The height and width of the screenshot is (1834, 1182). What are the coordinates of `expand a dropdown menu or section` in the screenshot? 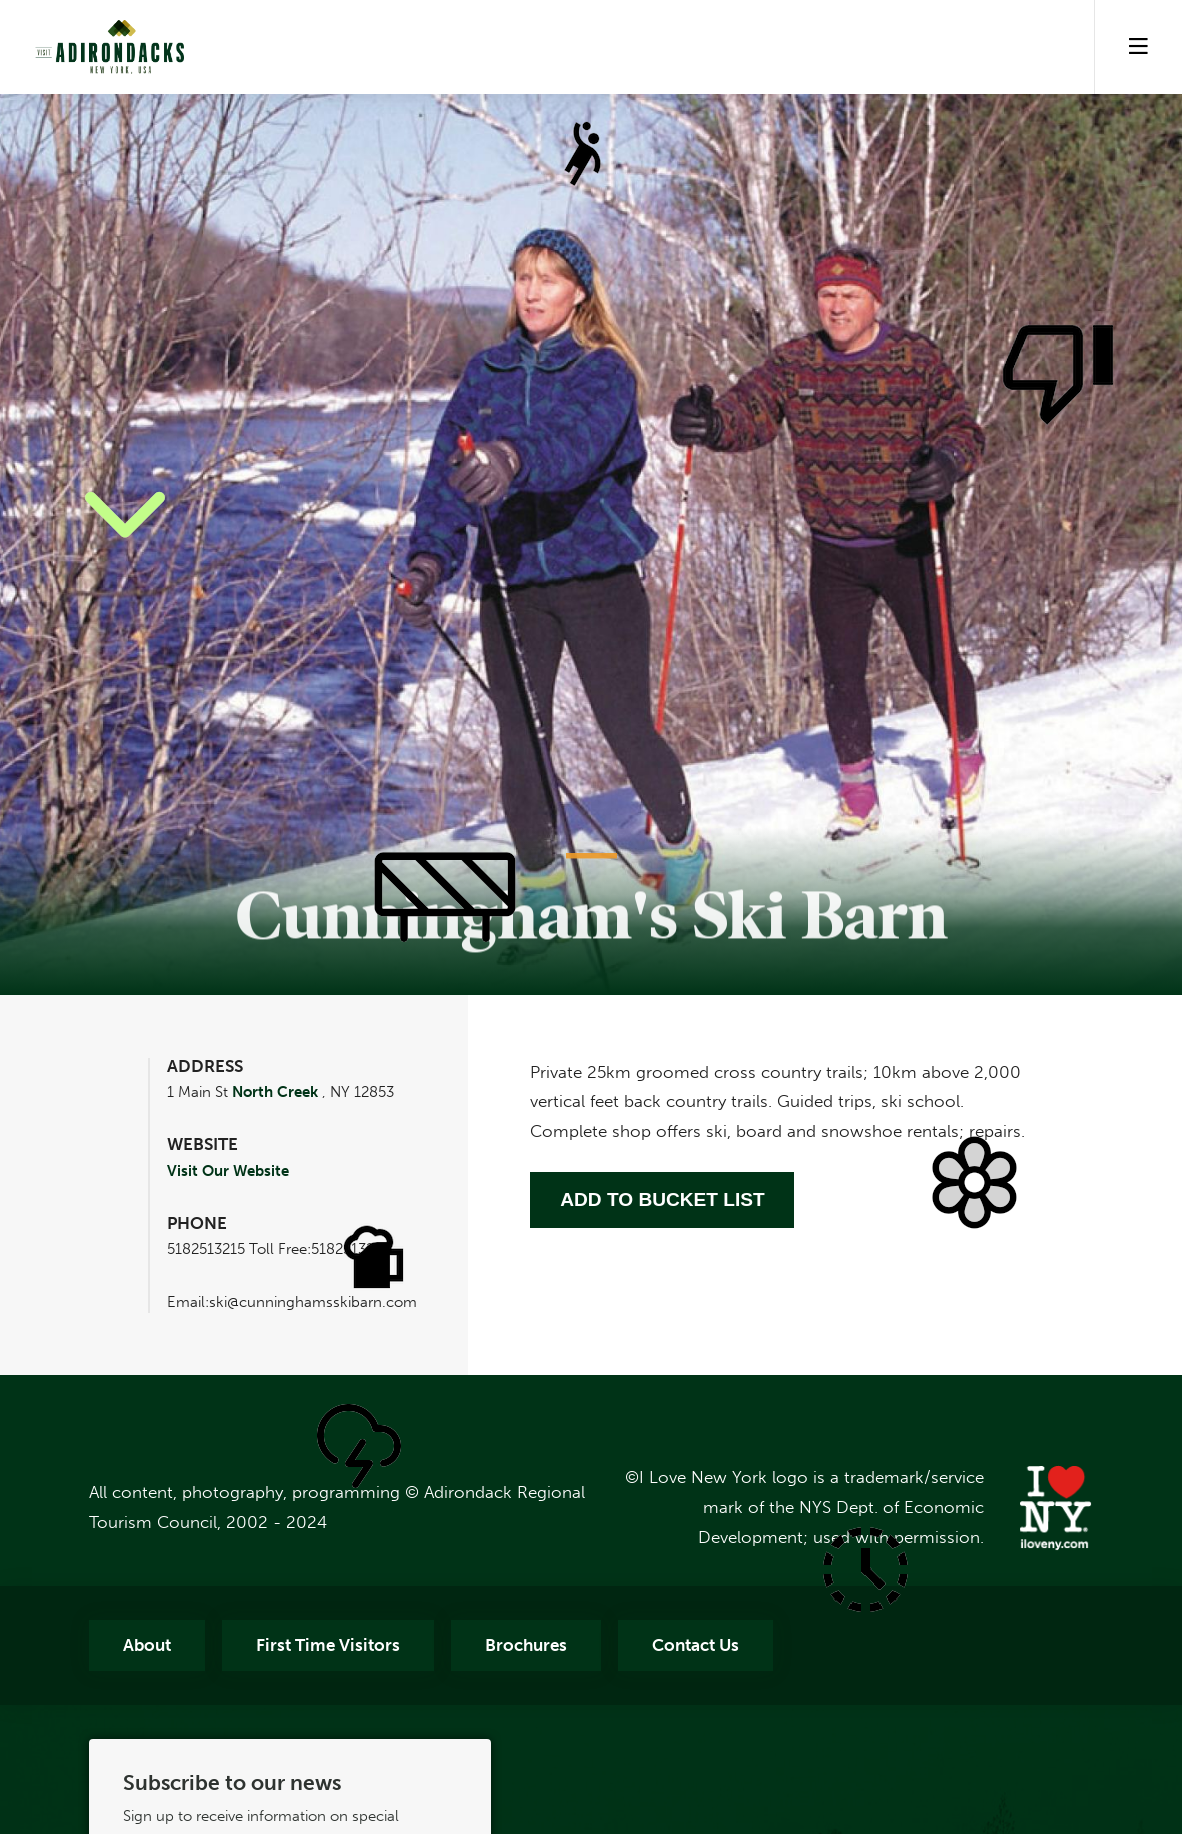 It's located at (125, 509).